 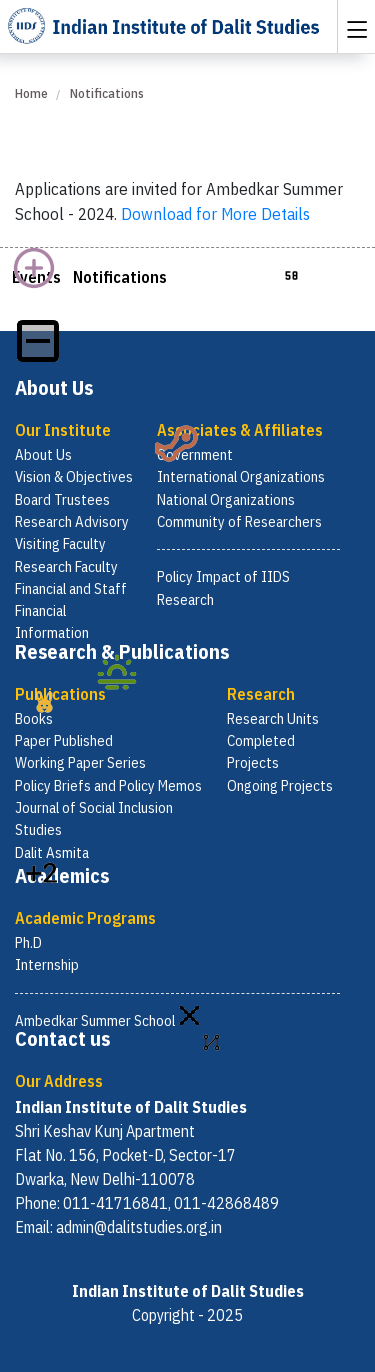 What do you see at coordinates (291, 275) in the screenshot?
I see `indicates item number 58 in a list or sequence` at bounding box center [291, 275].